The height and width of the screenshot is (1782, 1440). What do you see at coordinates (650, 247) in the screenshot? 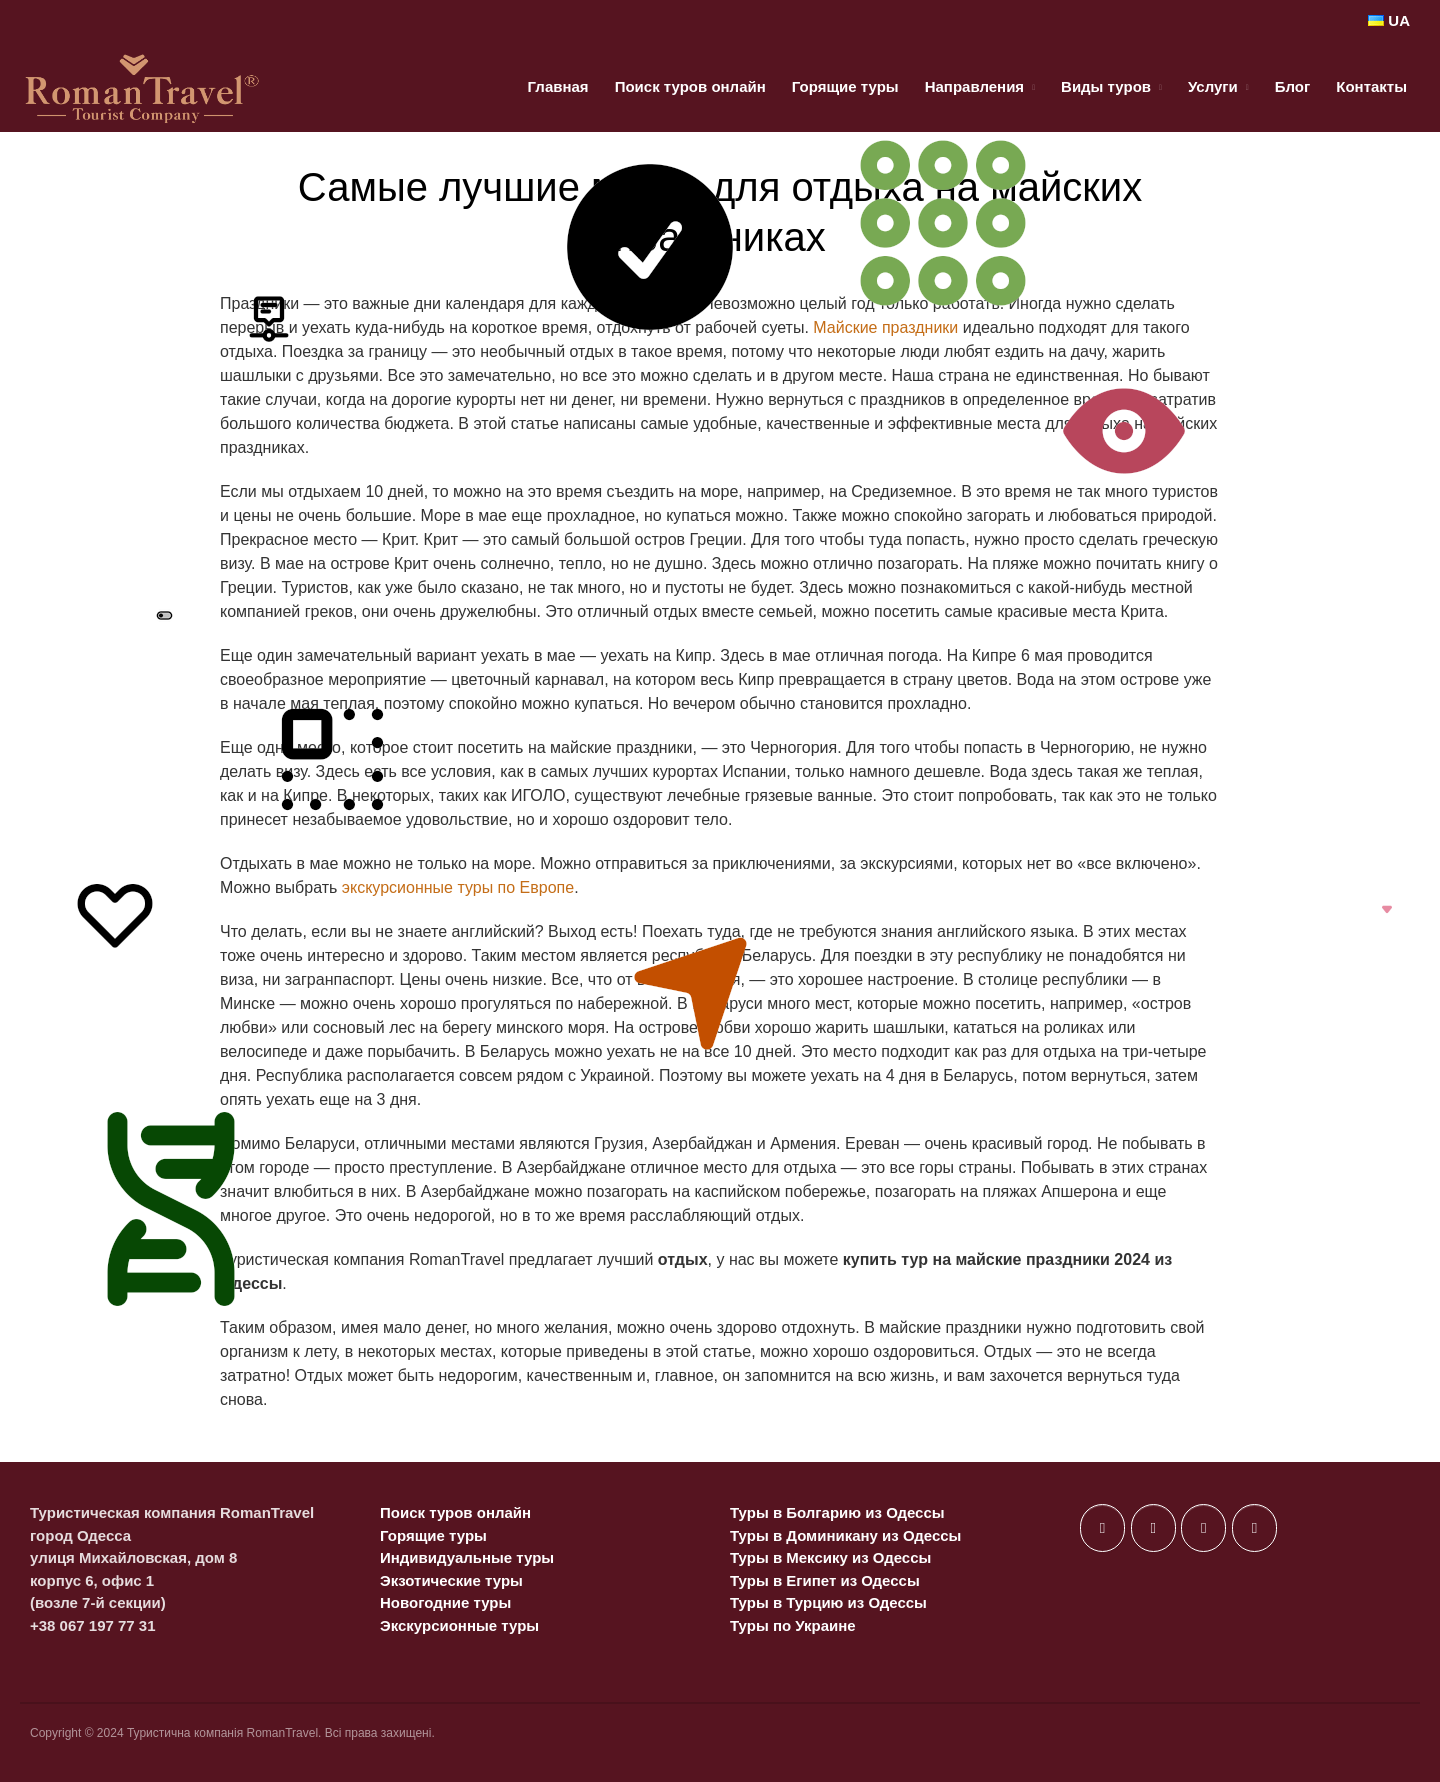
I see `indicates a completed or successful action` at bounding box center [650, 247].